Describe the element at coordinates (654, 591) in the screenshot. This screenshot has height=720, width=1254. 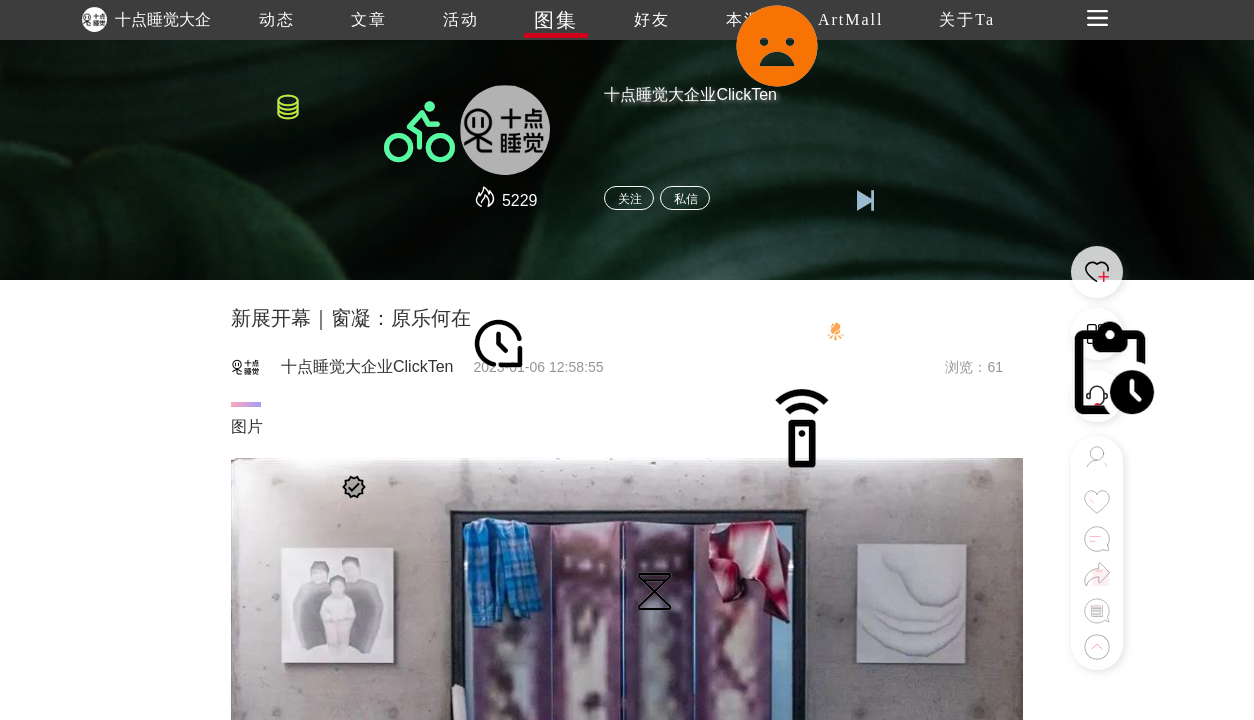
I see `indicates high time remaining or early stage of a process` at that location.